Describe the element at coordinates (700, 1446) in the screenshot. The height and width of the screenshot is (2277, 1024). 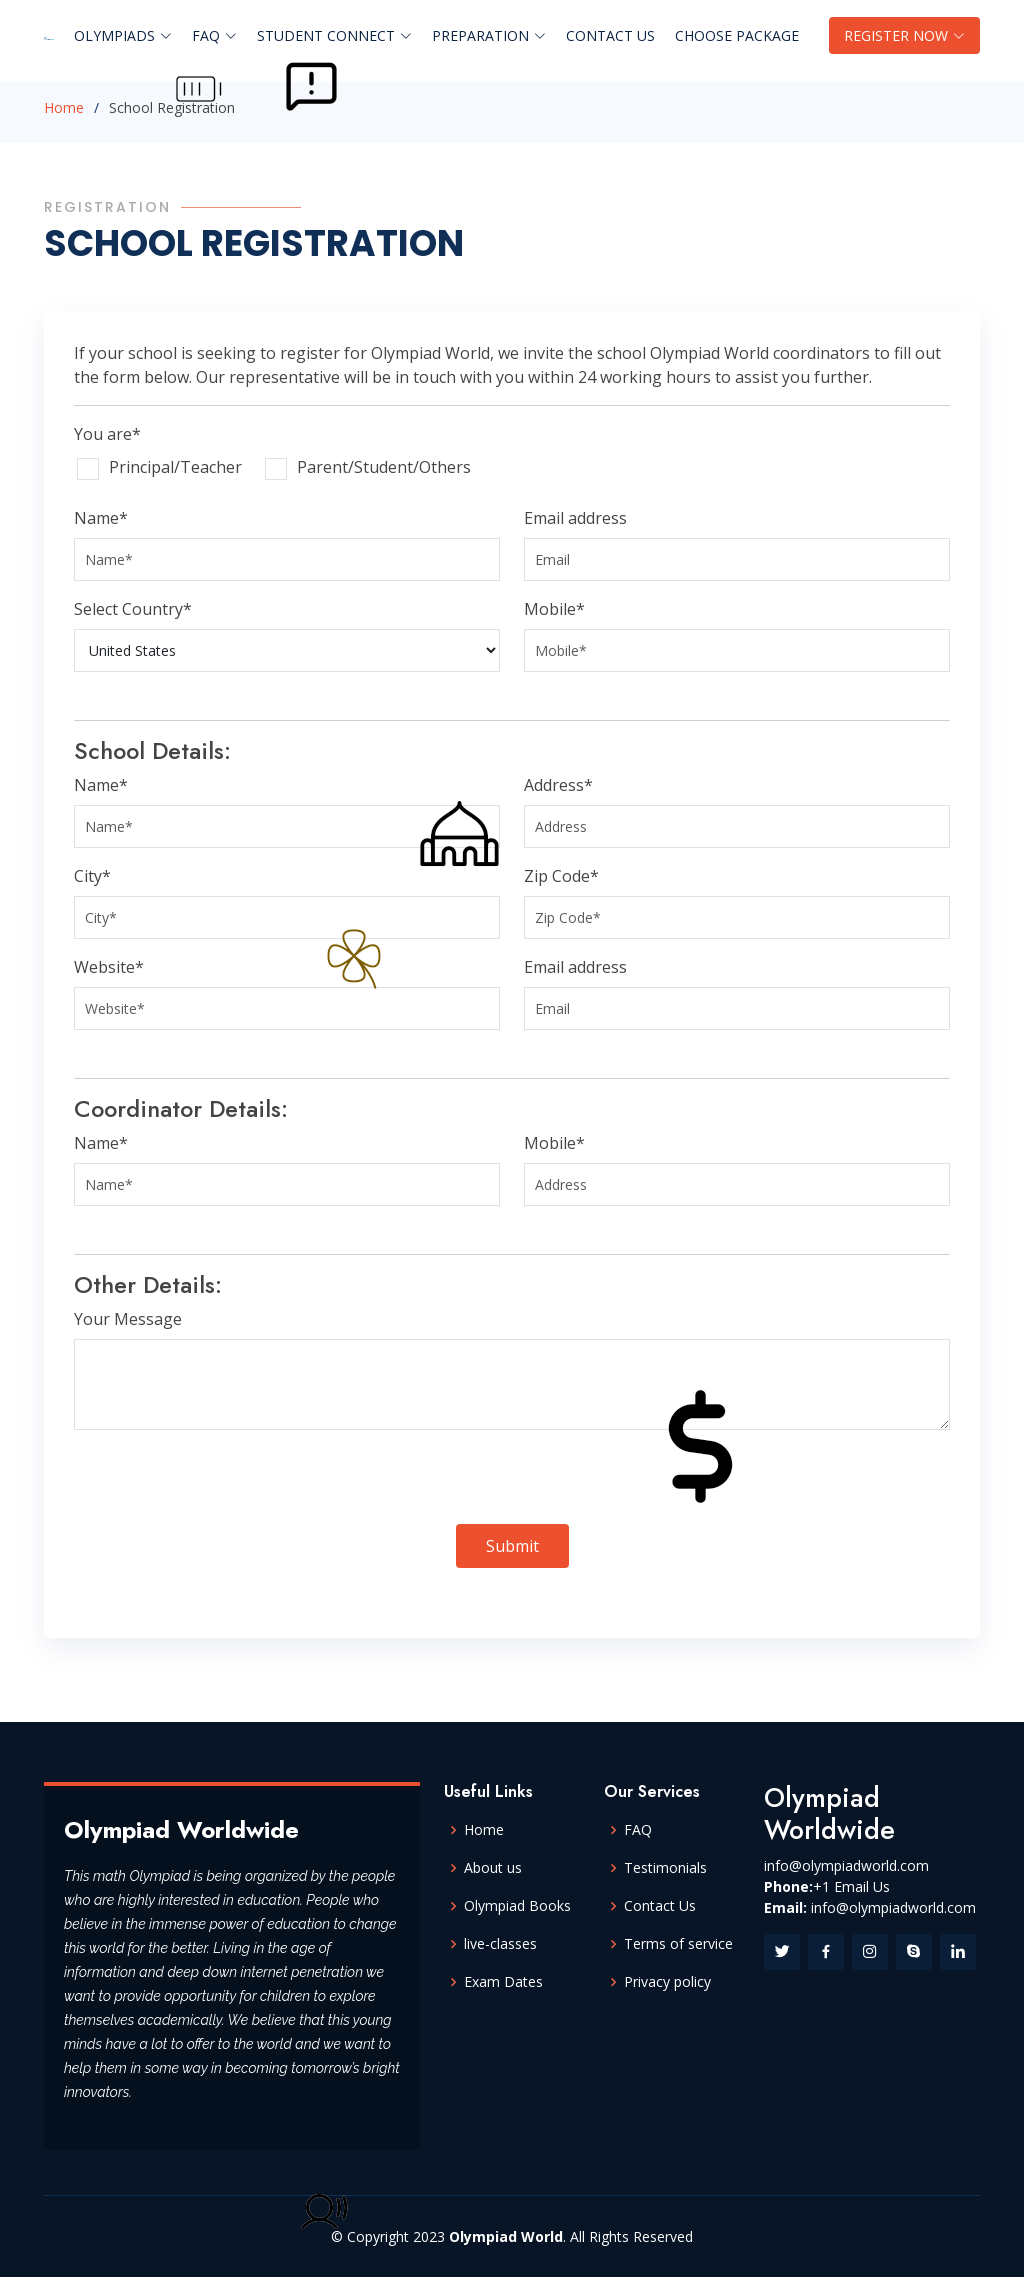
I see `view pricing or payment options` at that location.